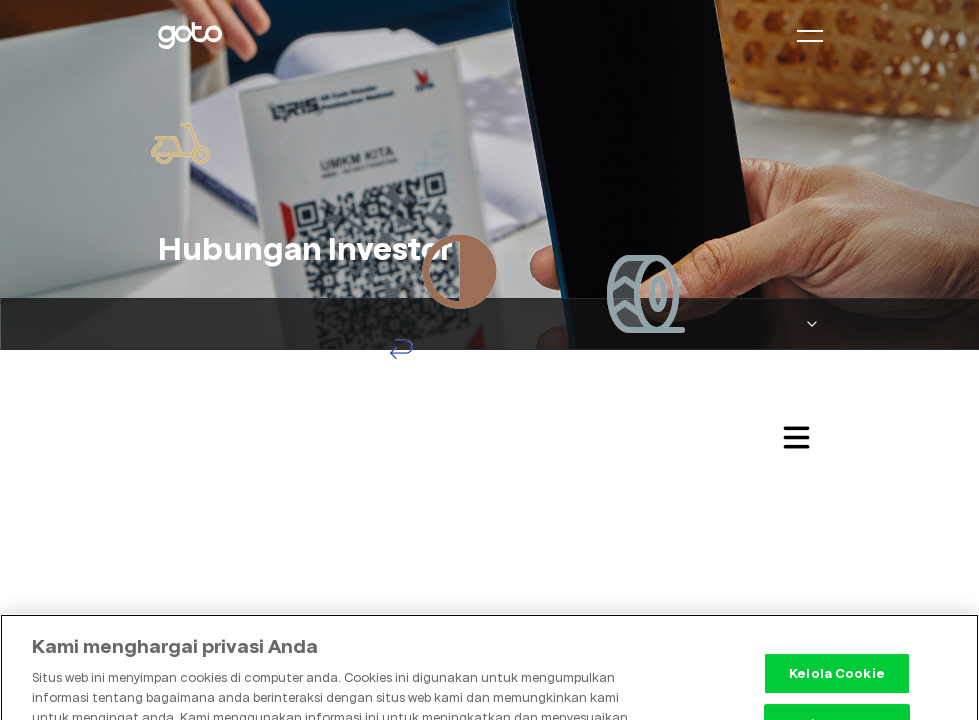 The image size is (979, 720). Describe the element at coordinates (401, 348) in the screenshot. I see `undo or go back to previous state` at that location.